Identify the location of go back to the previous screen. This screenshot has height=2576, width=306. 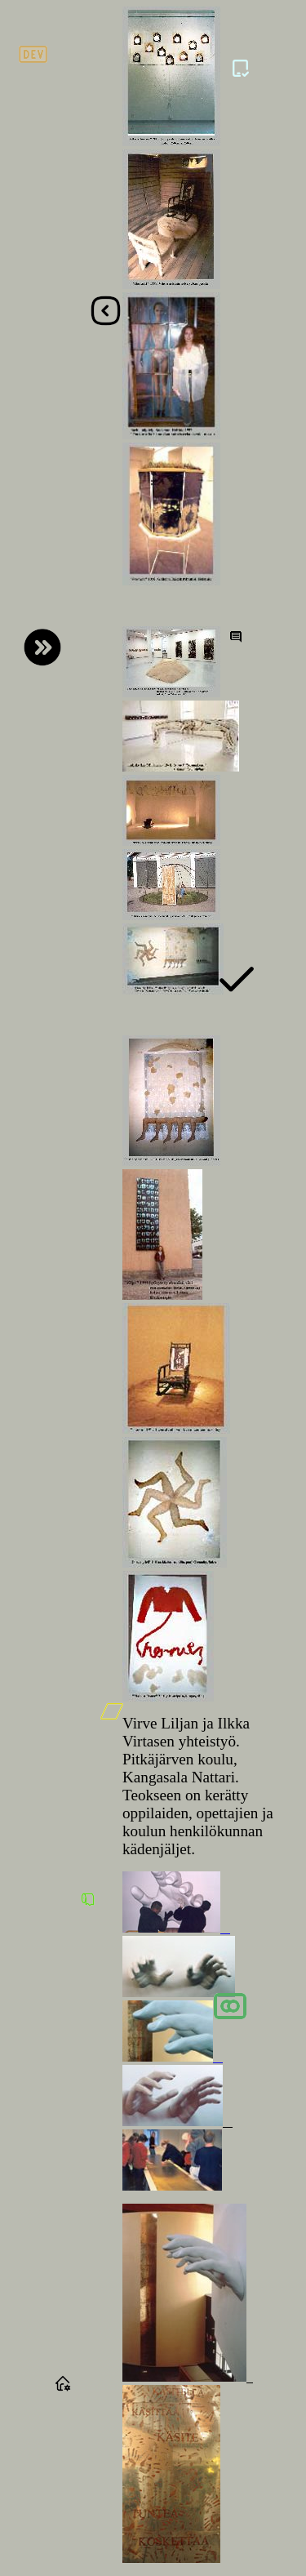
(105, 310).